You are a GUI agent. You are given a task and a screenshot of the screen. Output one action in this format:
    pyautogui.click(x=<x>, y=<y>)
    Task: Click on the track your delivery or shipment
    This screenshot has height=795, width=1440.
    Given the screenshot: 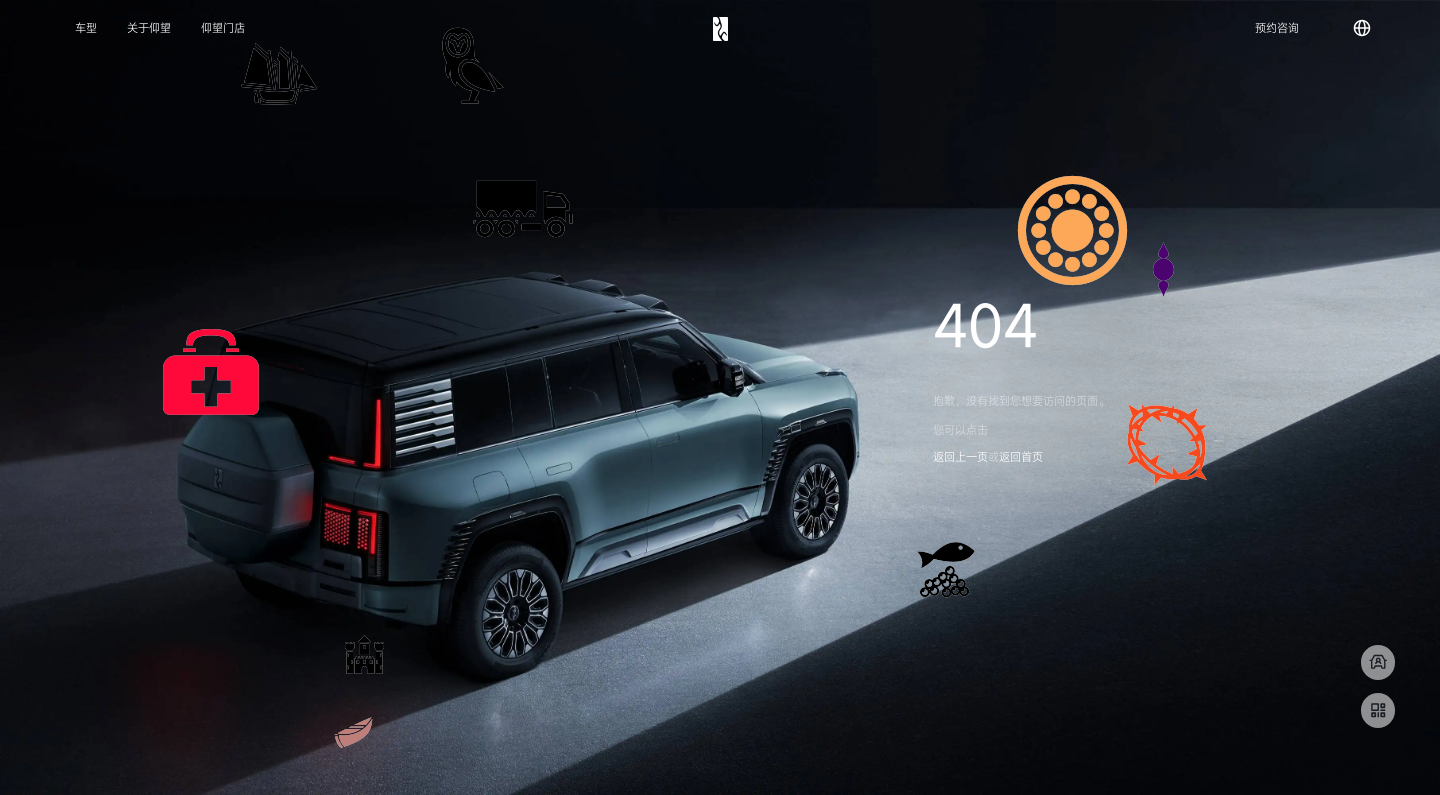 What is the action you would take?
    pyautogui.click(x=523, y=209)
    